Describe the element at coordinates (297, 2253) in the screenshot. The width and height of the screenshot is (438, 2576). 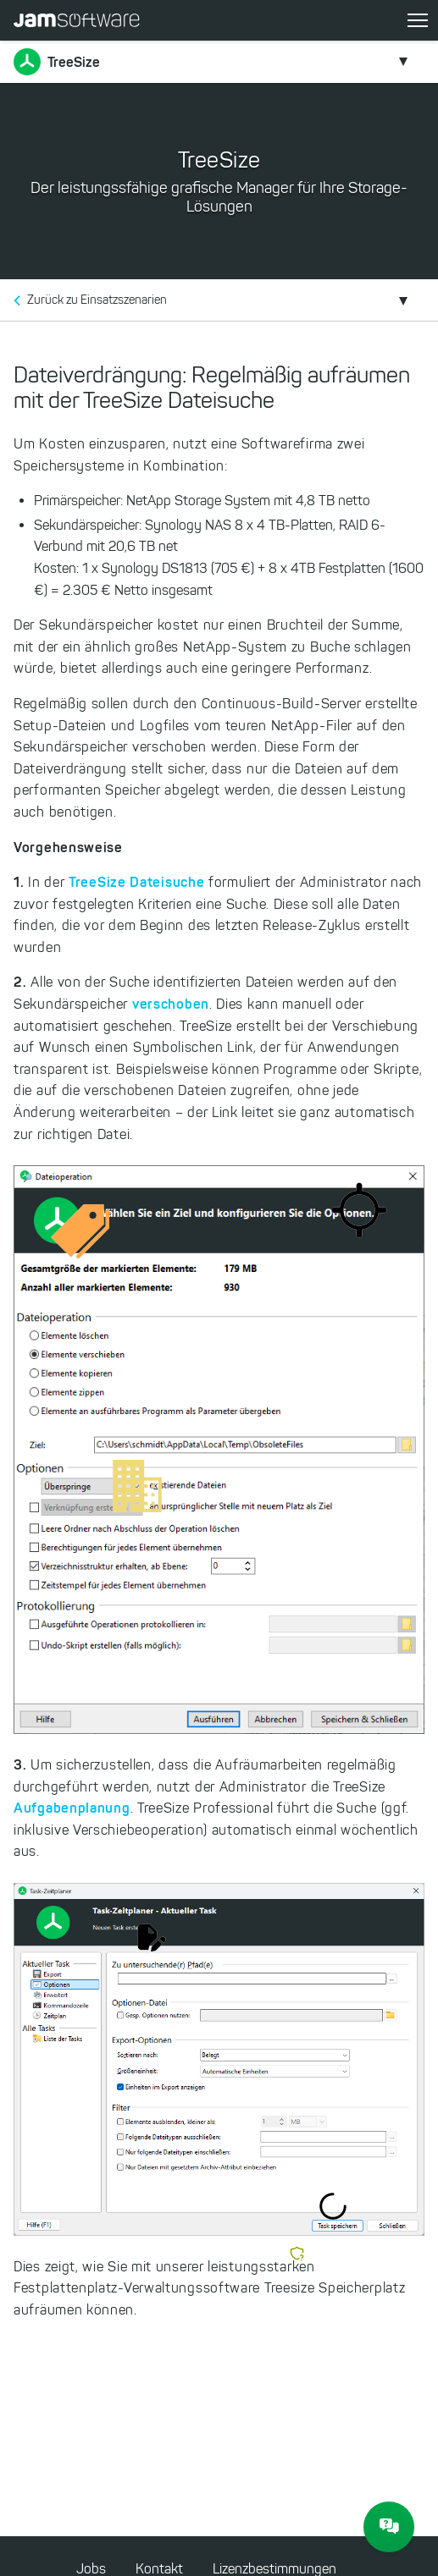
I see `access security help or FAQ` at that location.